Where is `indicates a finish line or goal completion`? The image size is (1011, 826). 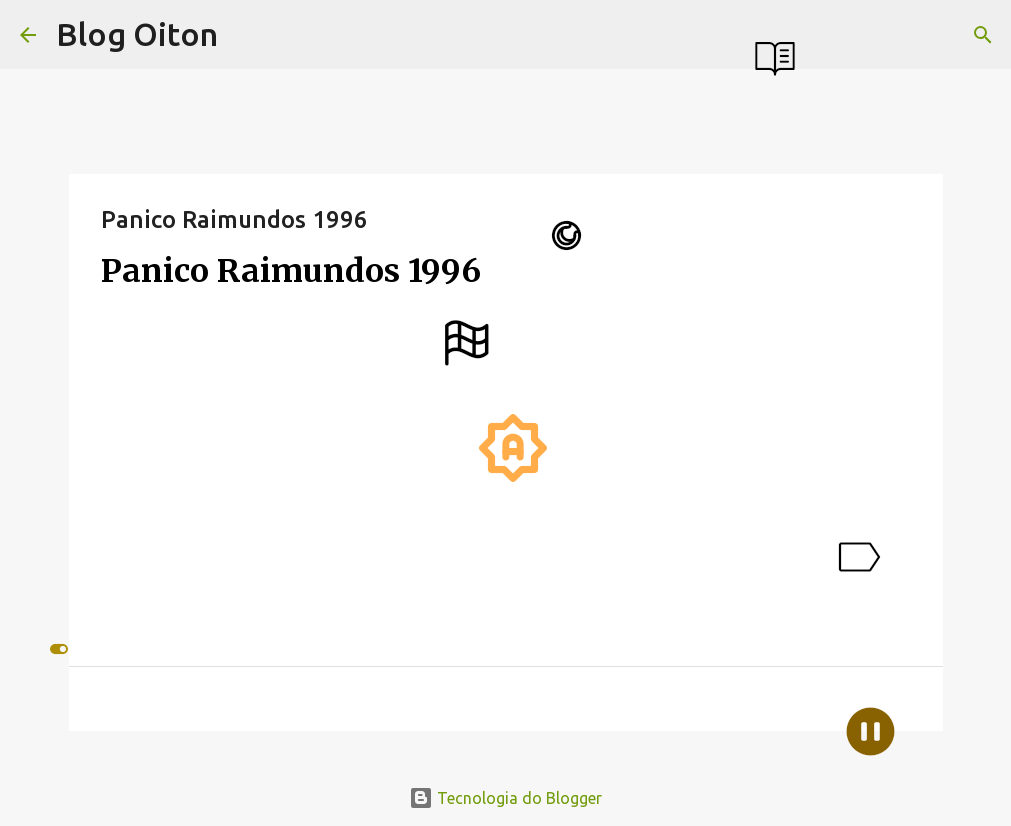 indicates a finish line or goal completion is located at coordinates (465, 342).